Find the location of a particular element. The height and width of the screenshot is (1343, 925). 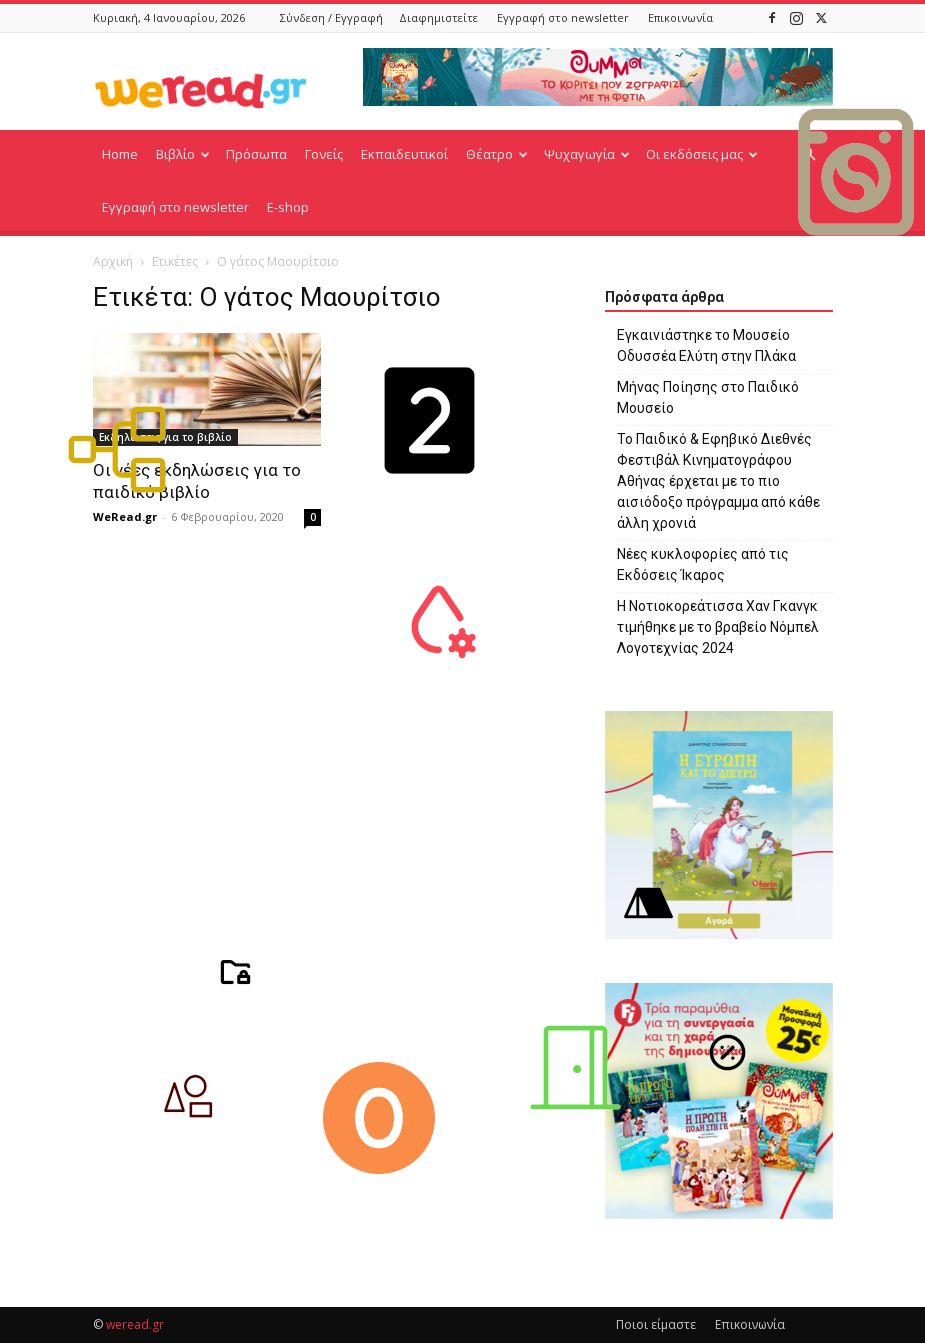

configure water or liquid settings is located at coordinates (438, 619).